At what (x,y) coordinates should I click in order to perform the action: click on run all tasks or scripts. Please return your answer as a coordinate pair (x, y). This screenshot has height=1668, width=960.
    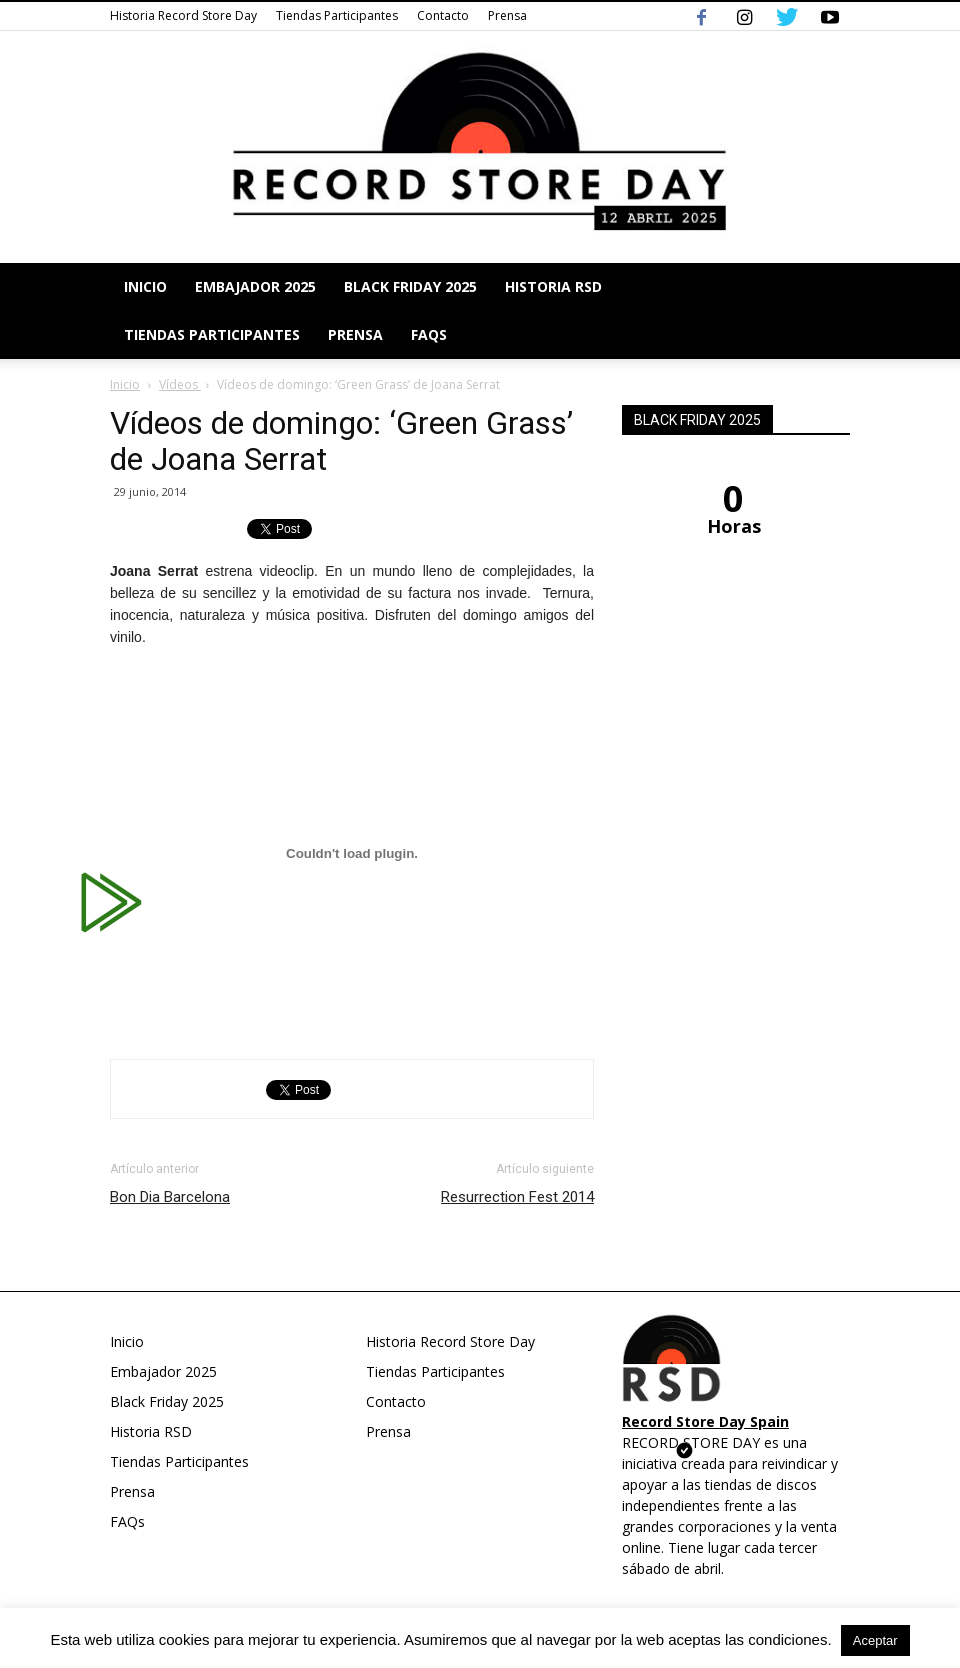
    Looking at the image, I should click on (109, 900).